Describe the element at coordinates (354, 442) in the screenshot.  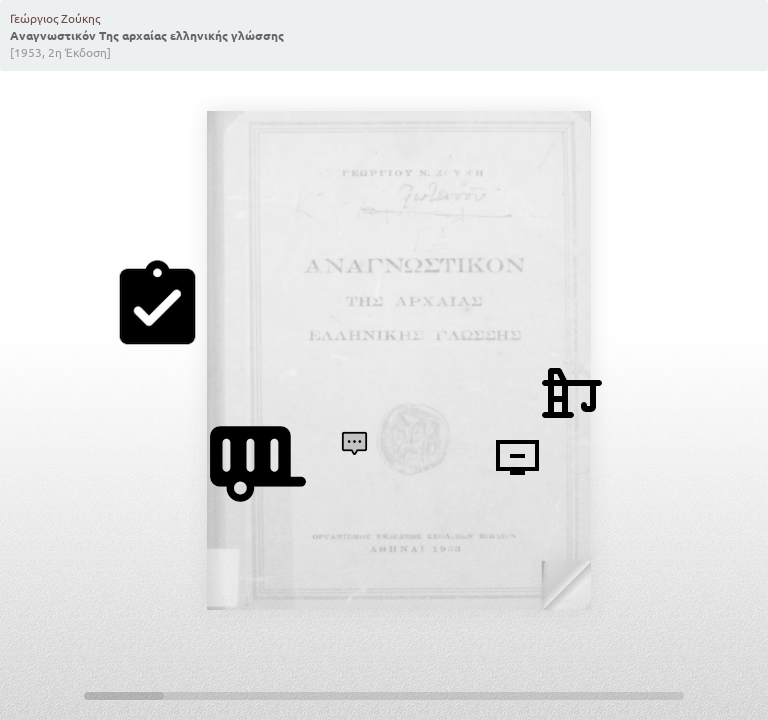
I see `open chat or messaging` at that location.